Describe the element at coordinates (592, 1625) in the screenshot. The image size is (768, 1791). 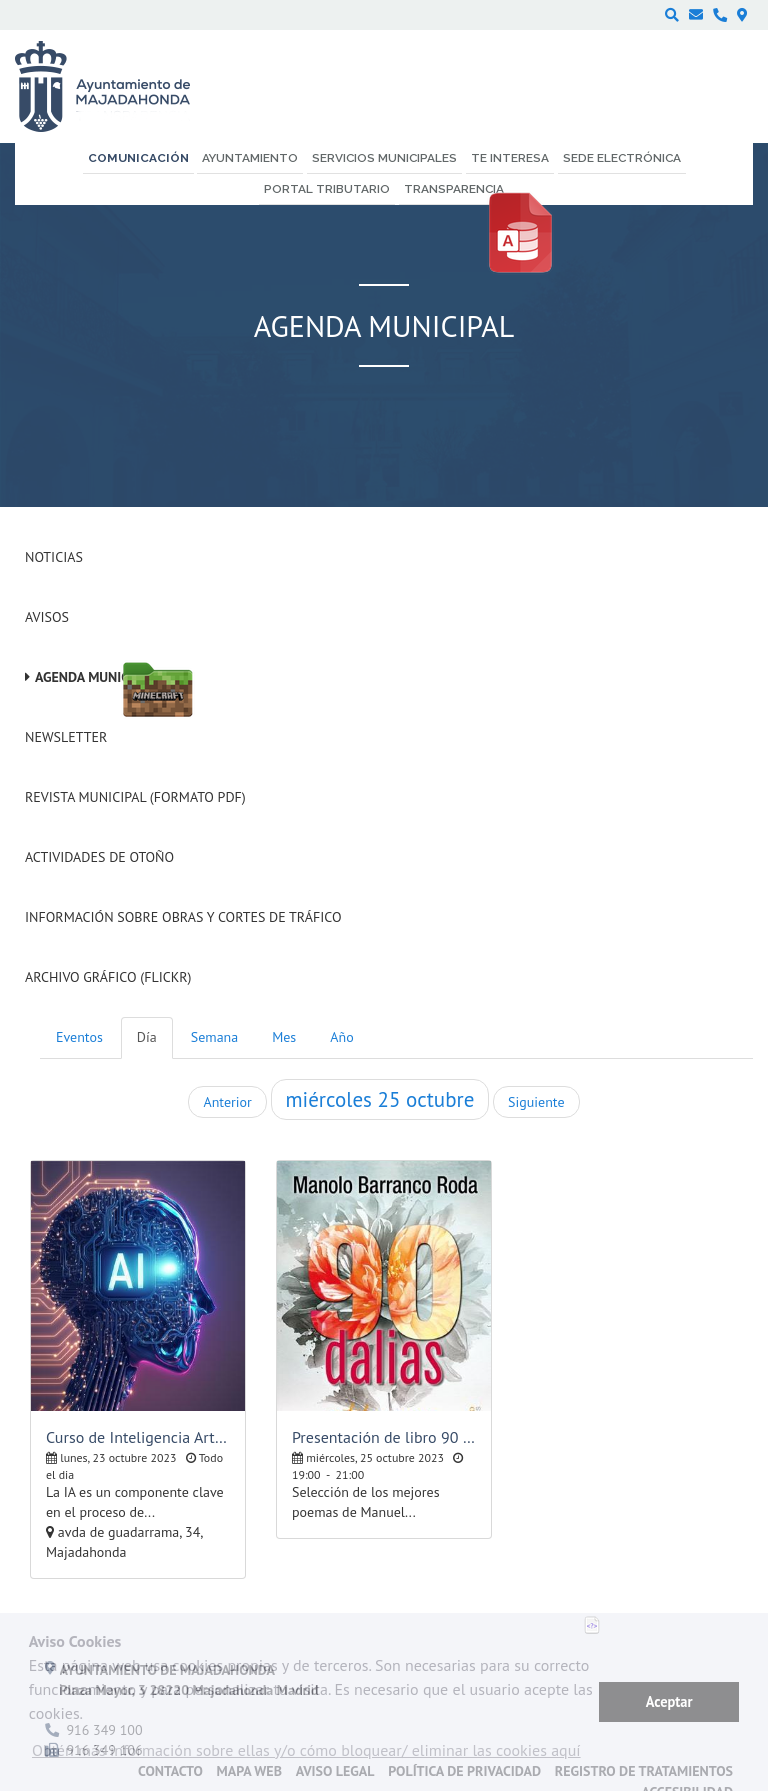
I see `open a php source code file` at that location.